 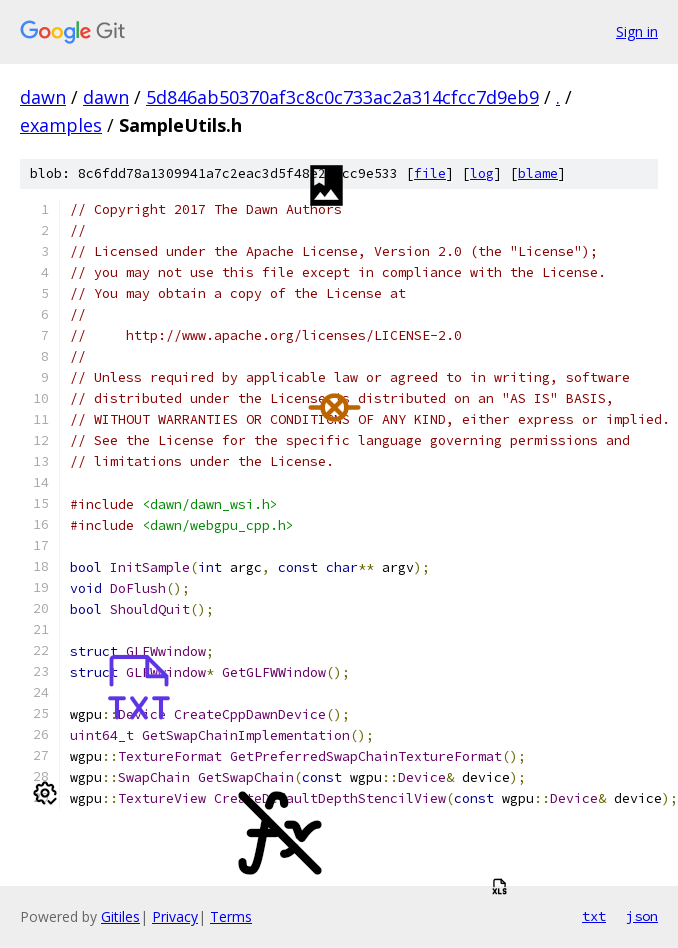 What do you see at coordinates (334, 407) in the screenshot?
I see `indicates a light bulb component in a circuit diagram` at bounding box center [334, 407].